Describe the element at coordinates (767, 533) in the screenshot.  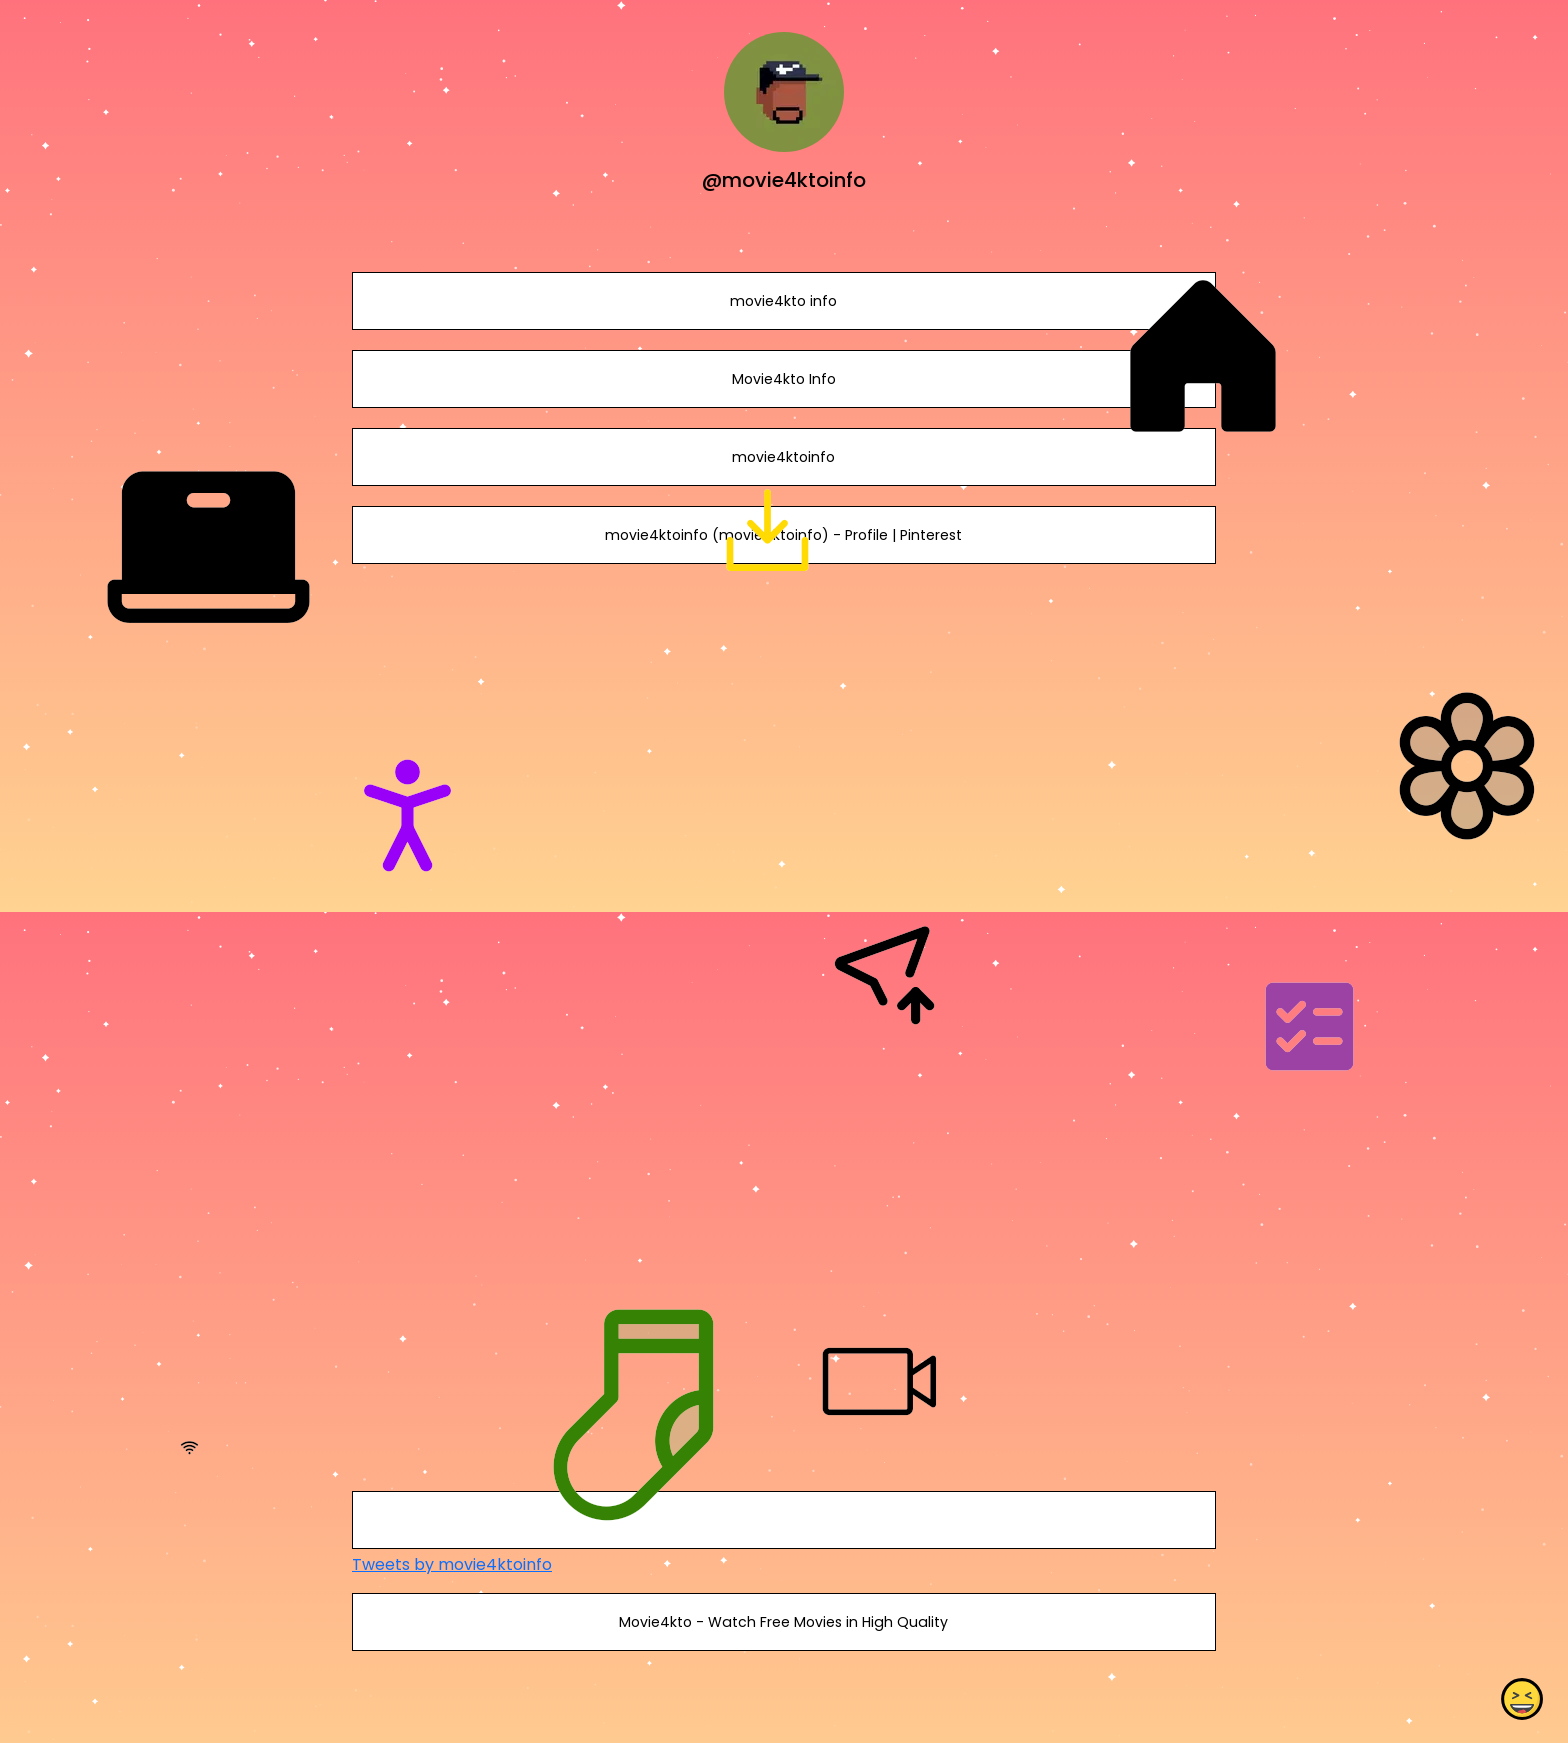
I see `download a file or document` at that location.